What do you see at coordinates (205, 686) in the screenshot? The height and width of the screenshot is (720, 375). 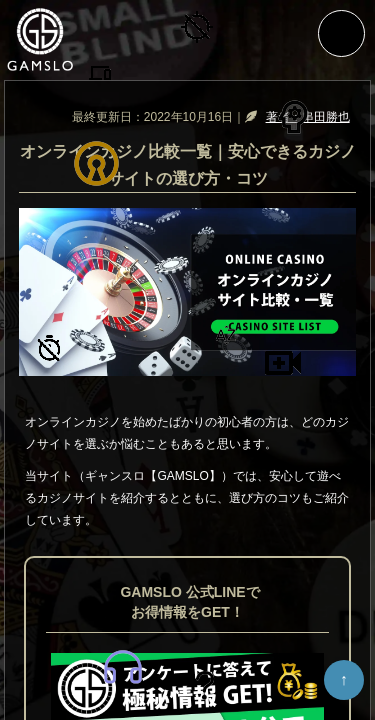 I see `access help or support resources` at bounding box center [205, 686].